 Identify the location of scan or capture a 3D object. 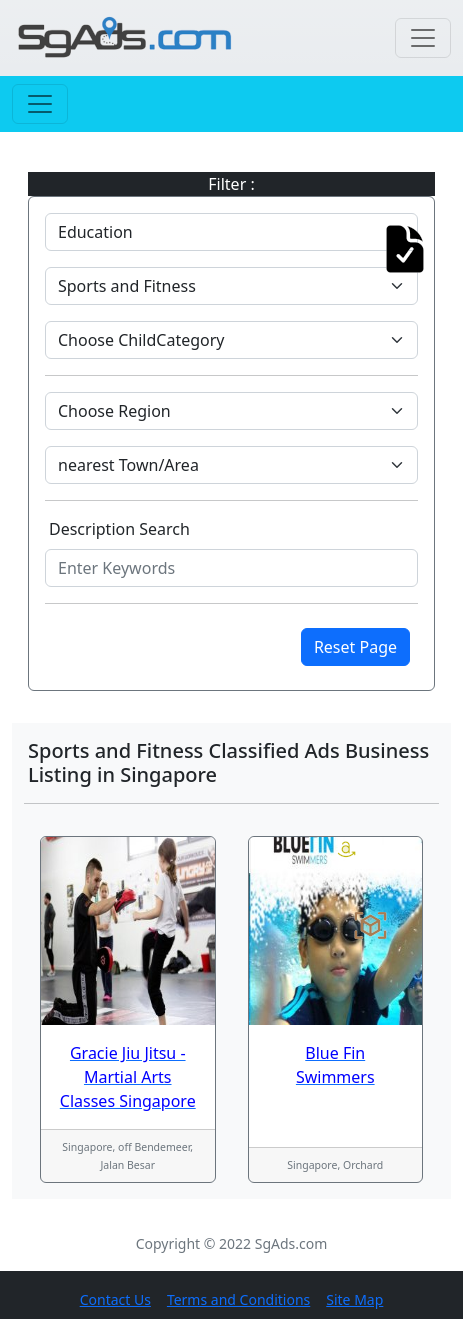
(370, 925).